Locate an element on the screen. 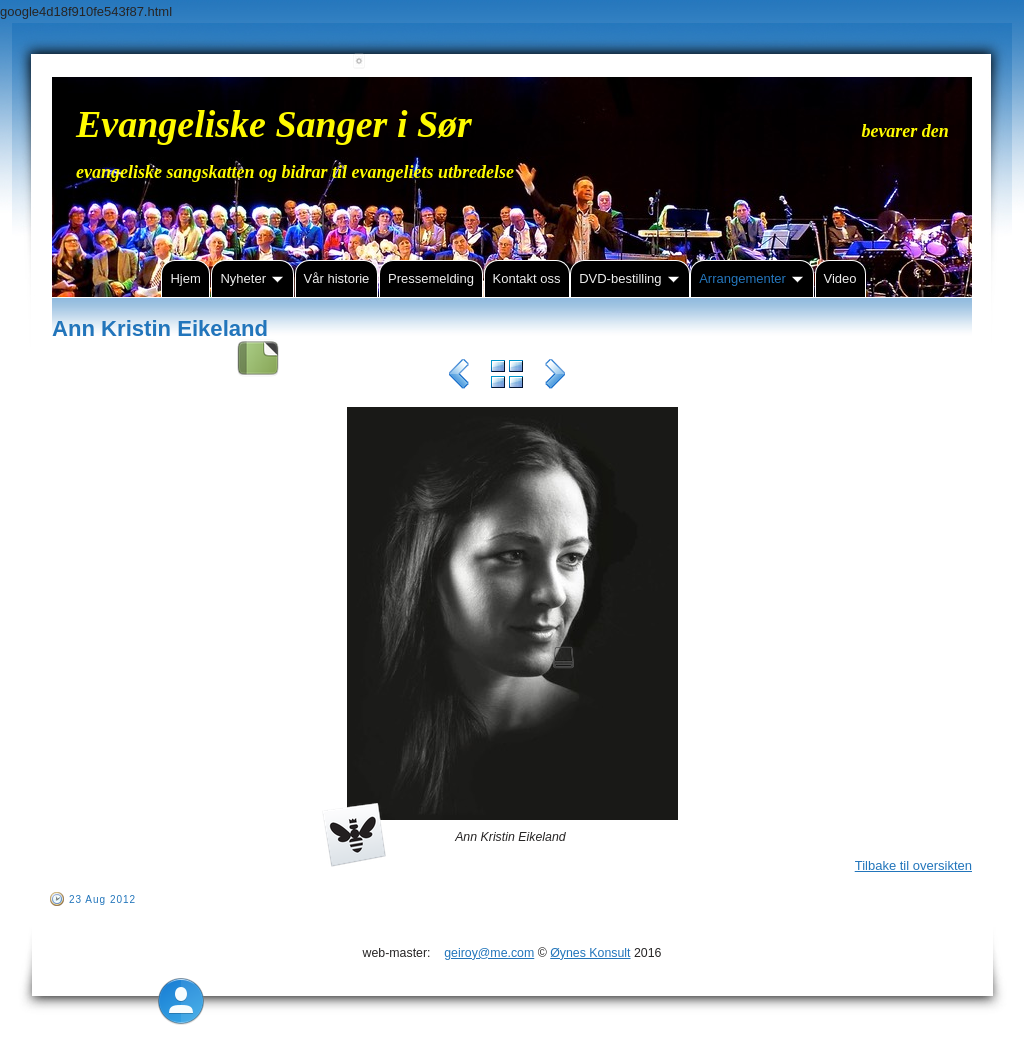 The width and height of the screenshot is (1024, 1045). open Kandji Agent for device management is located at coordinates (354, 835).